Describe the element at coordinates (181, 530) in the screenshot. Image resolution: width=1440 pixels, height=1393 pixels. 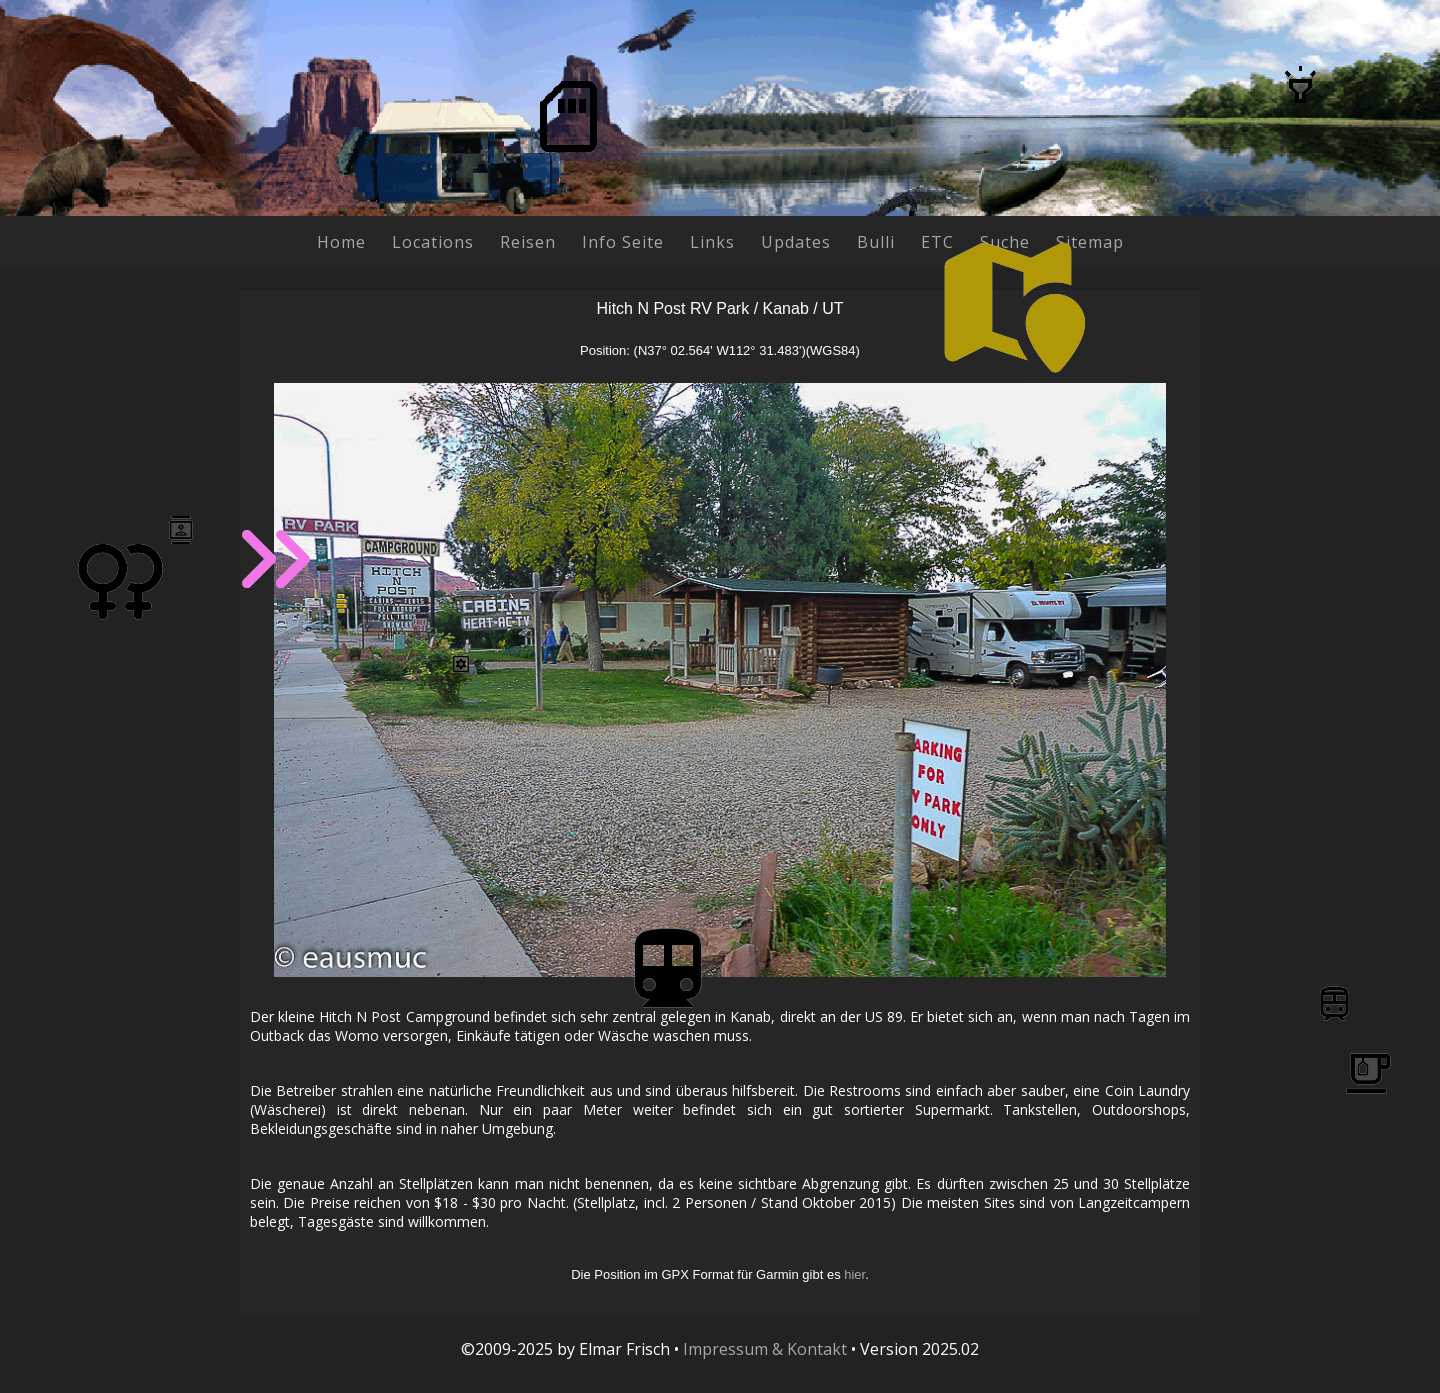
I see `access your contacts list` at that location.